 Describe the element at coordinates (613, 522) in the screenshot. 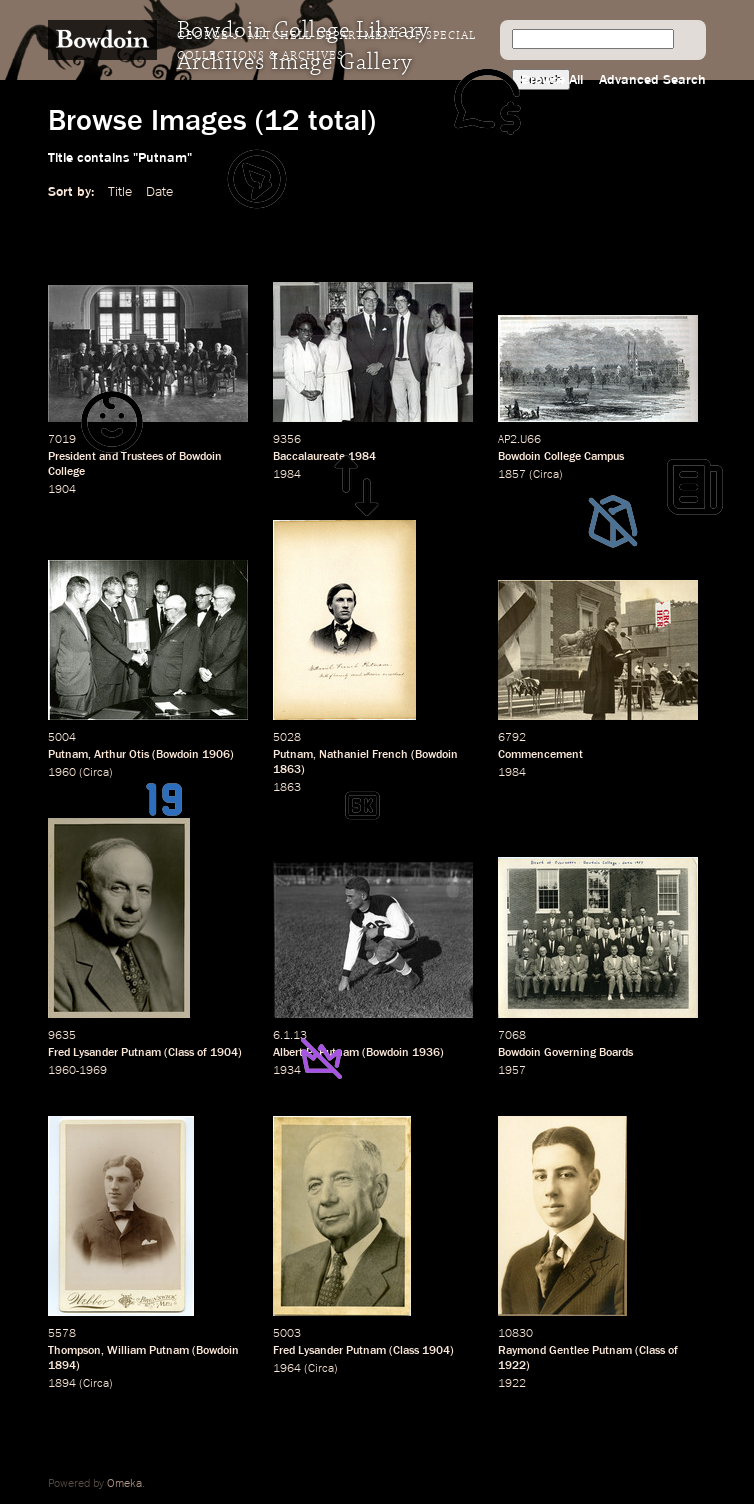

I see `disable 3D view frustum or perspective mode` at that location.